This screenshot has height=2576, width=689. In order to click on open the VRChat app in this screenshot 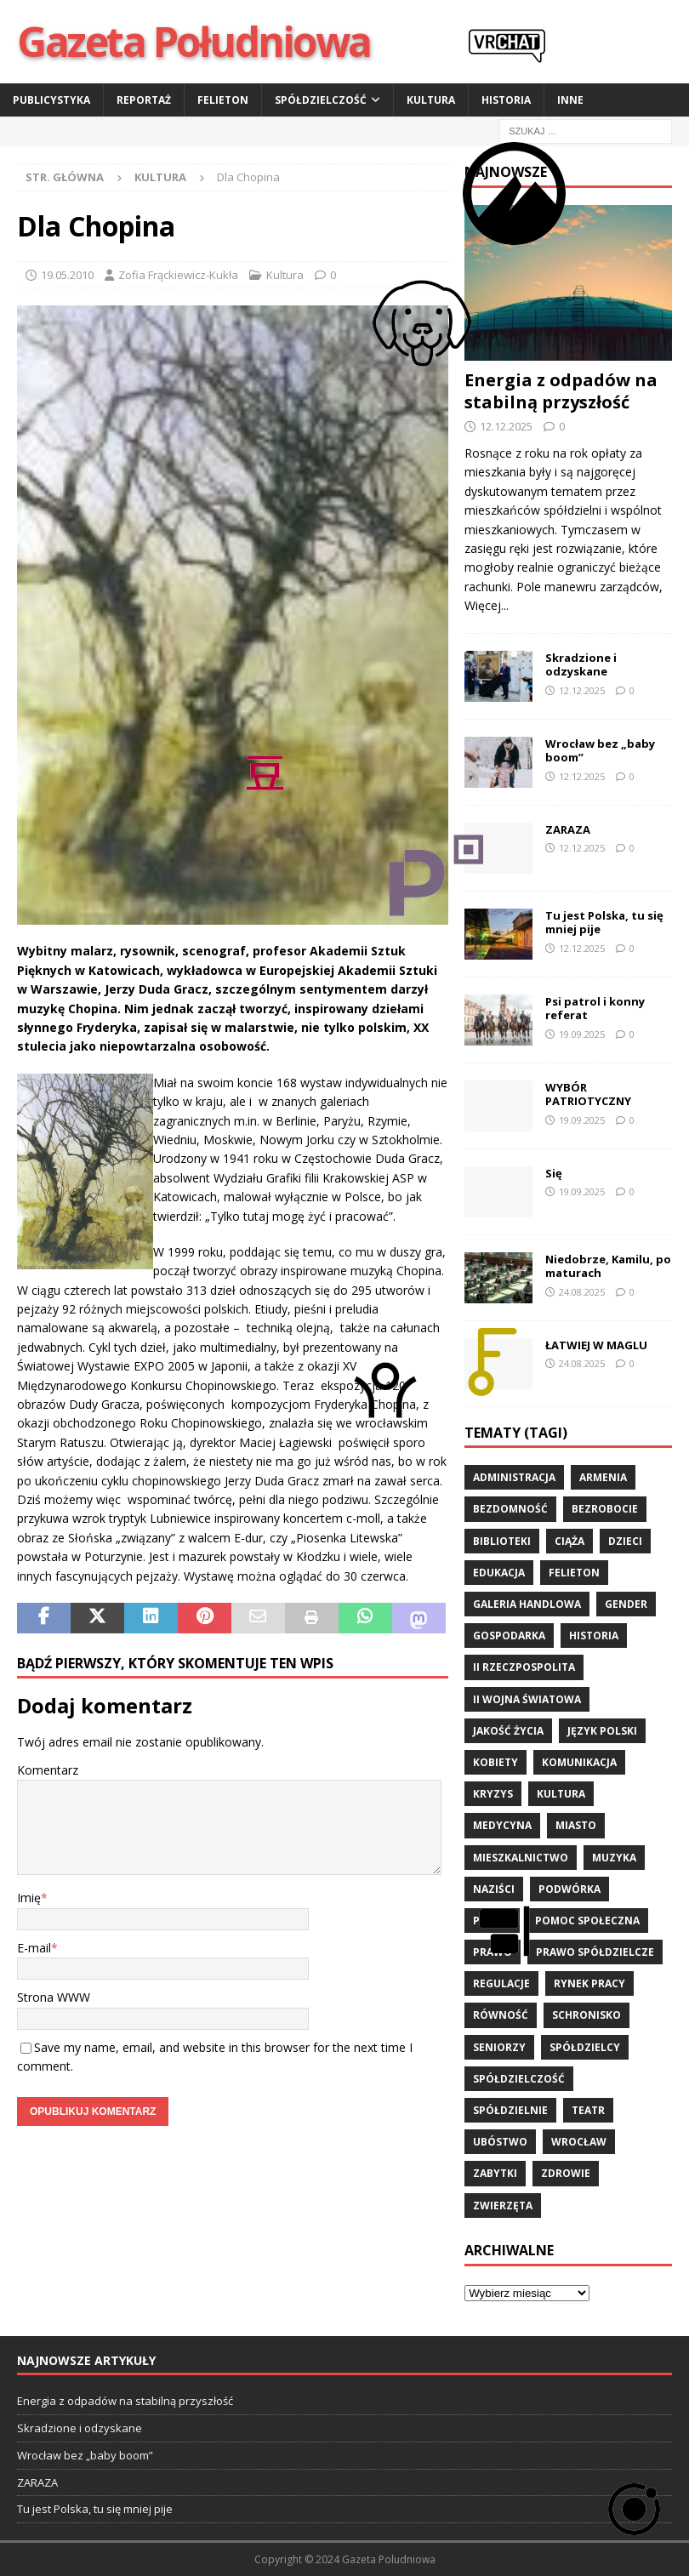, I will do `click(507, 46)`.